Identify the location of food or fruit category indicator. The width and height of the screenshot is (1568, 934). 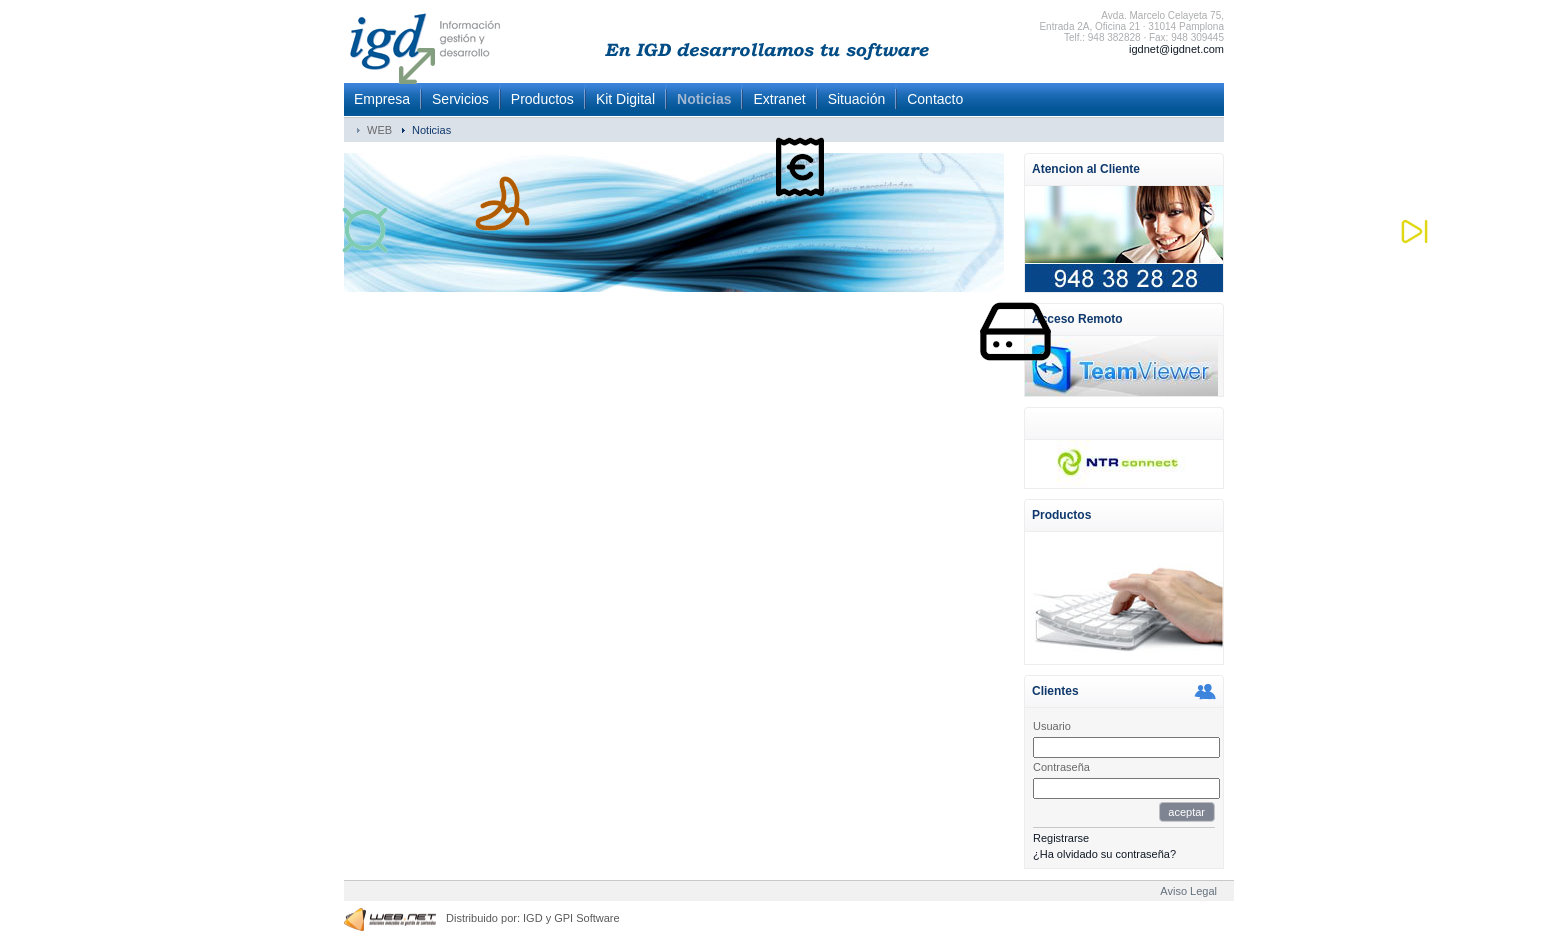
(502, 203).